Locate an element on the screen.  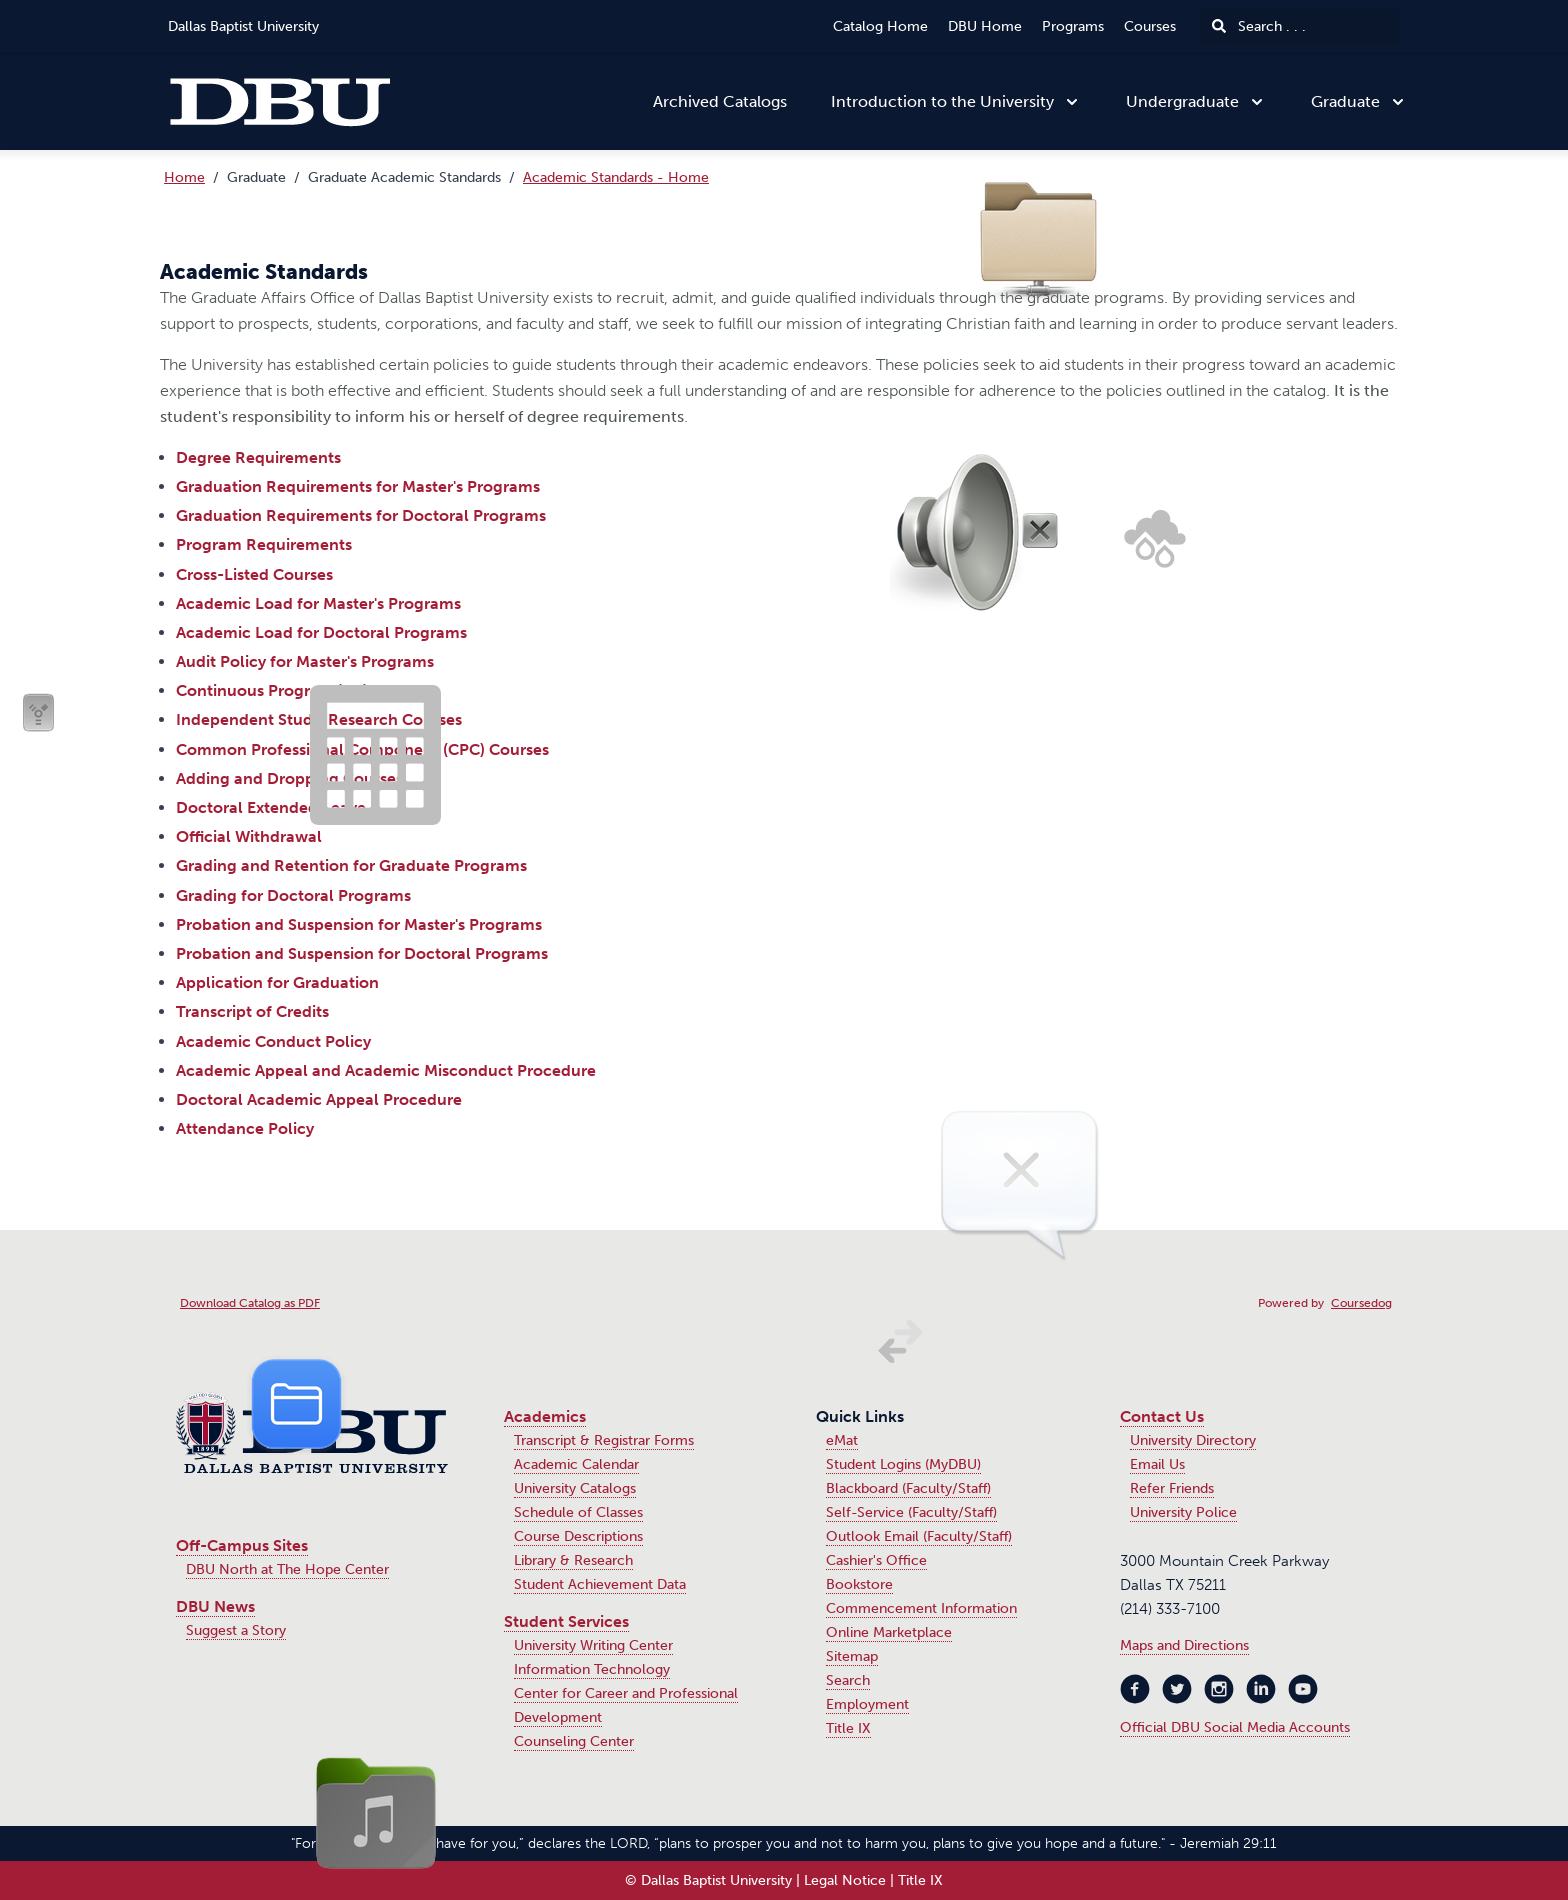
indicates audio is muted is located at coordinates (975, 532).